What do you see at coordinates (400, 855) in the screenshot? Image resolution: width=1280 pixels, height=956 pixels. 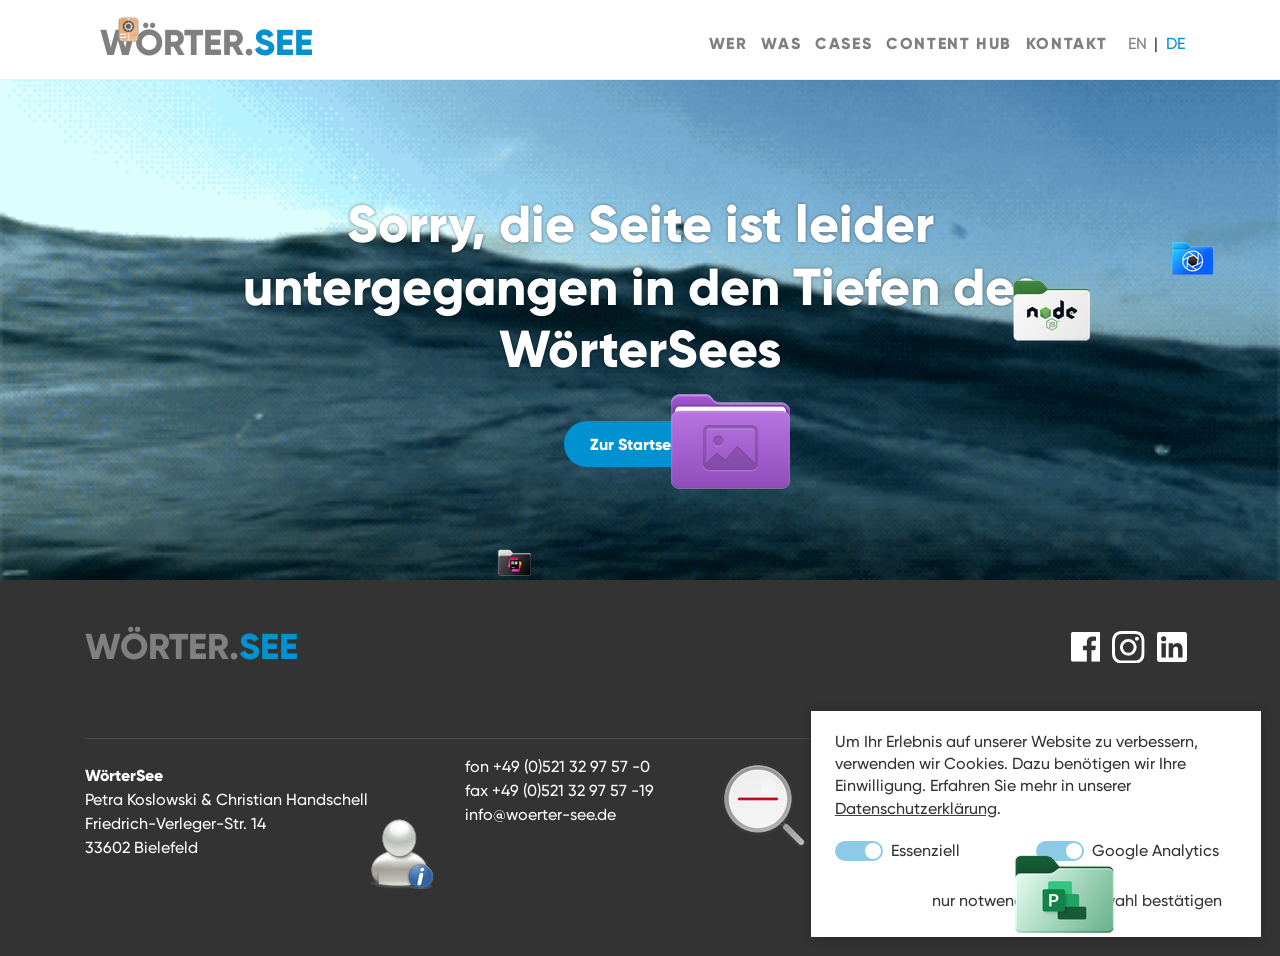 I see `view user profile information` at bounding box center [400, 855].